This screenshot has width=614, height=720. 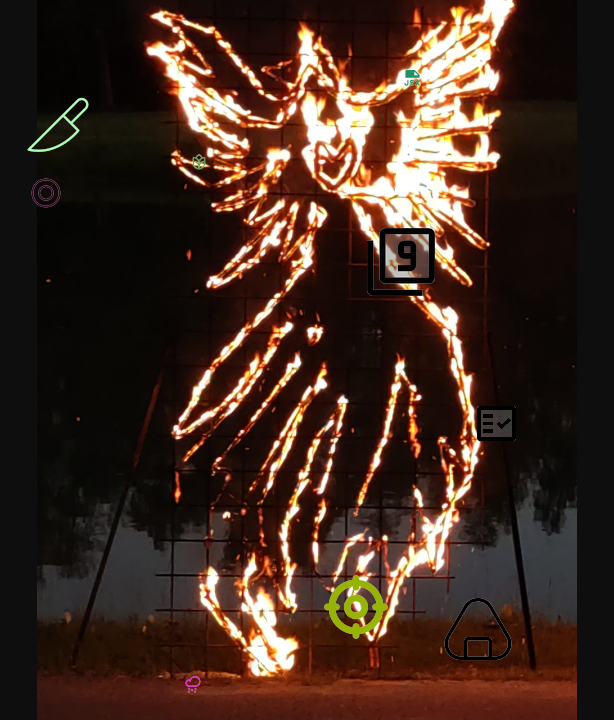 What do you see at coordinates (199, 162) in the screenshot?
I see `filter by grain or wheat products` at bounding box center [199, 162].